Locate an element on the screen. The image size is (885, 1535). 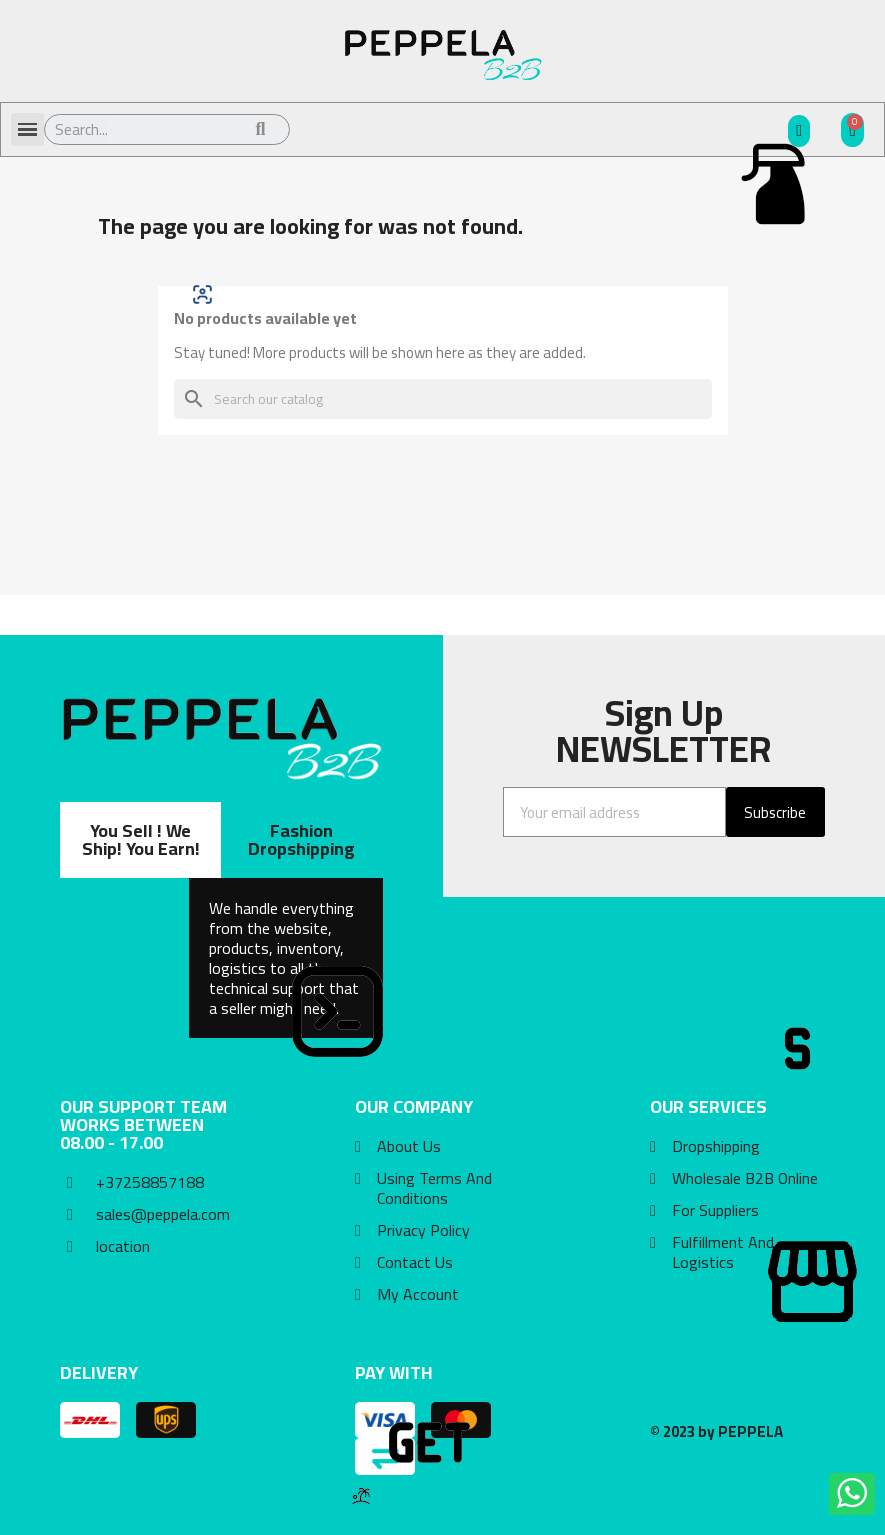
scan or verify user identity is located at coordinates (202, 294).